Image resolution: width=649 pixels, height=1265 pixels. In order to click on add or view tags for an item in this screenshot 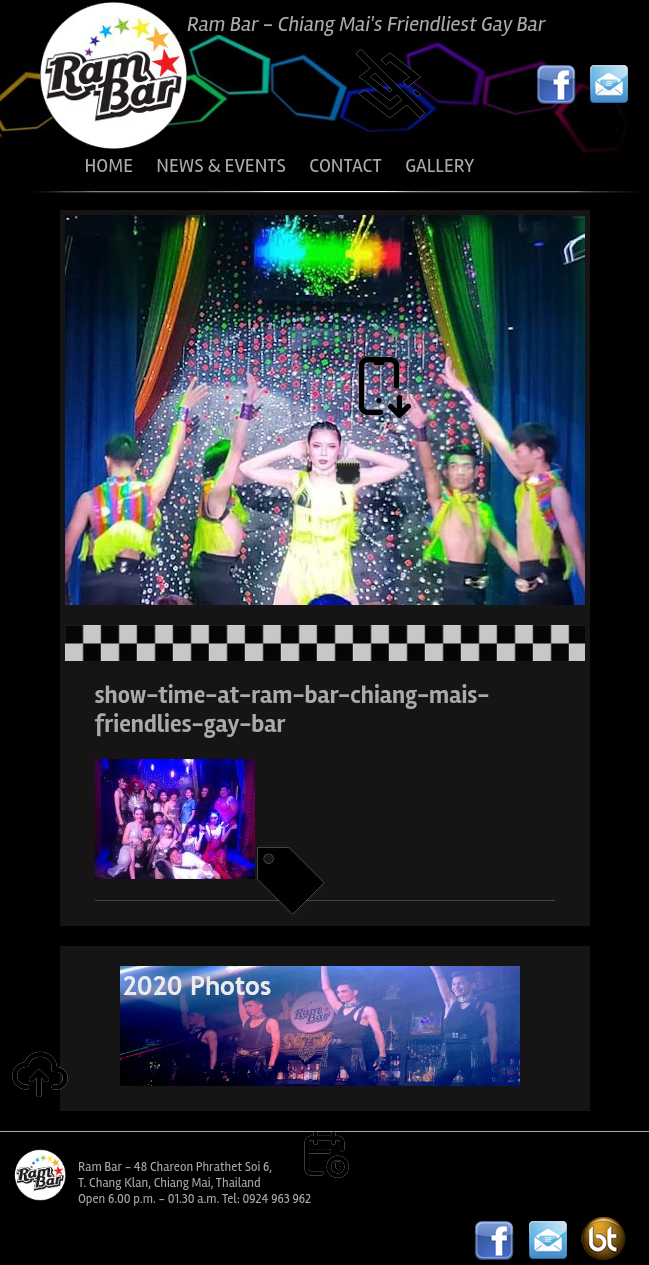, I will do `click(289, 879)`.